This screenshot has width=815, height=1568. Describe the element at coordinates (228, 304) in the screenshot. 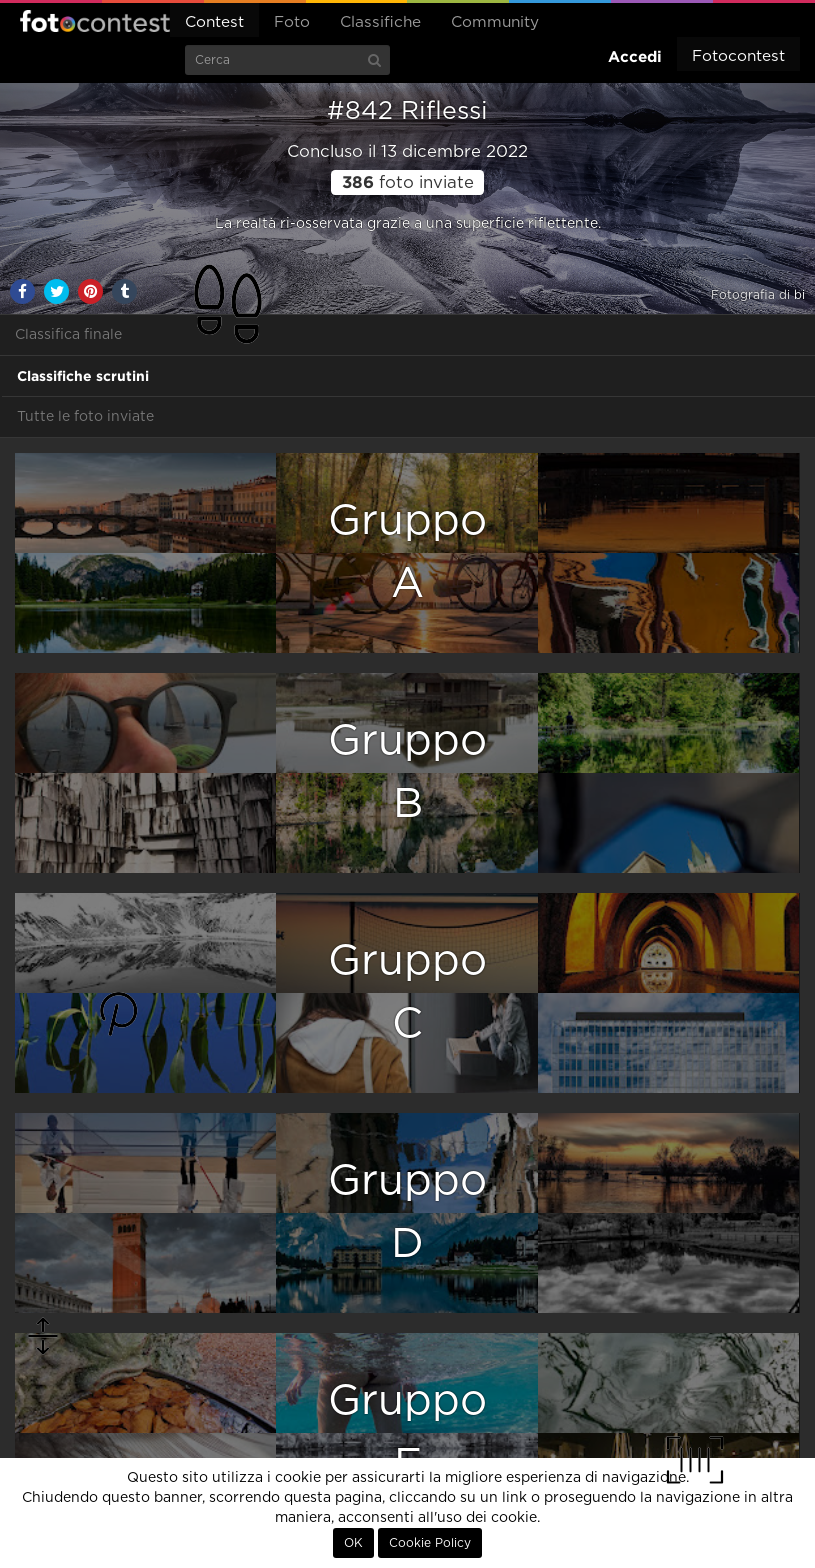

I see `view step count or walking activity` at that location.